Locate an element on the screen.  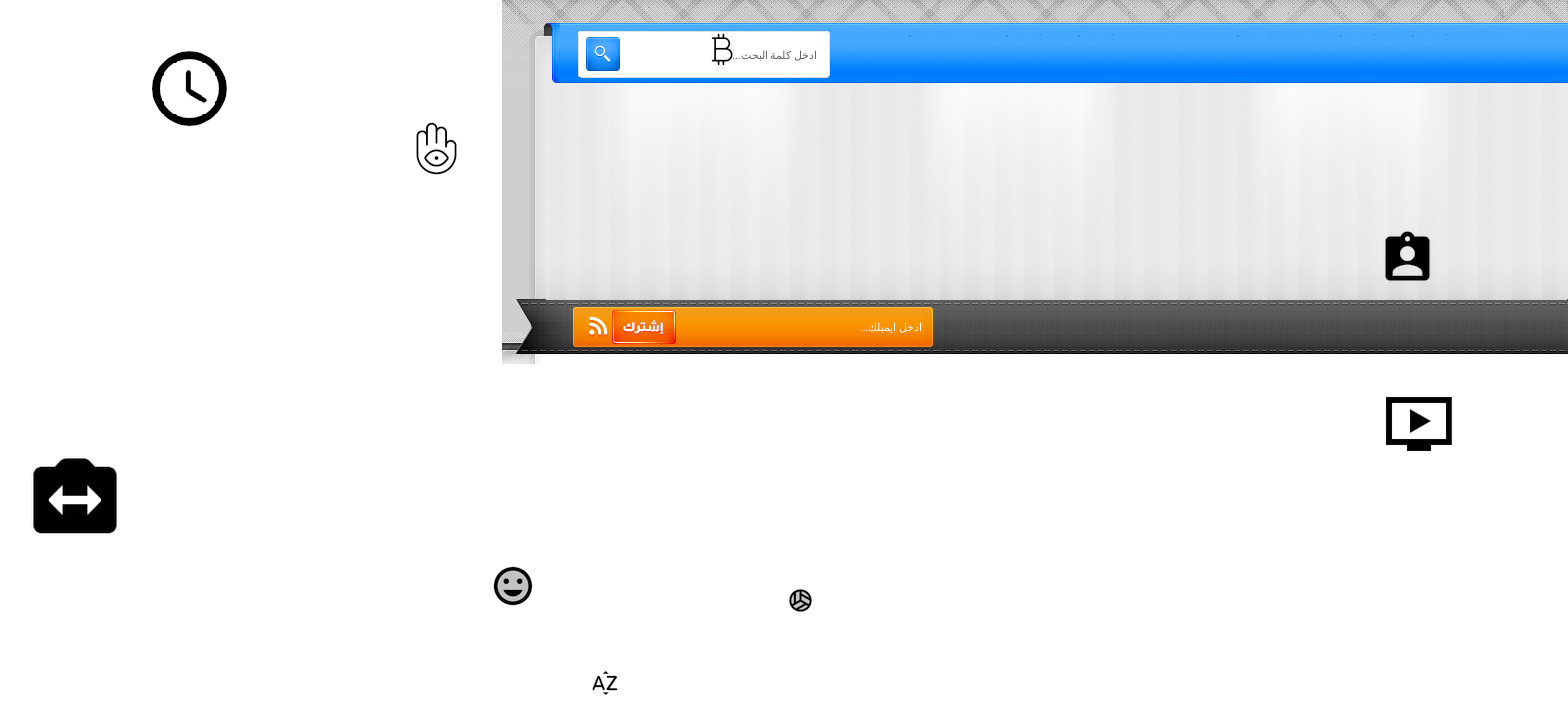
switch between front and rear camera is located at coordinates (75, 500).